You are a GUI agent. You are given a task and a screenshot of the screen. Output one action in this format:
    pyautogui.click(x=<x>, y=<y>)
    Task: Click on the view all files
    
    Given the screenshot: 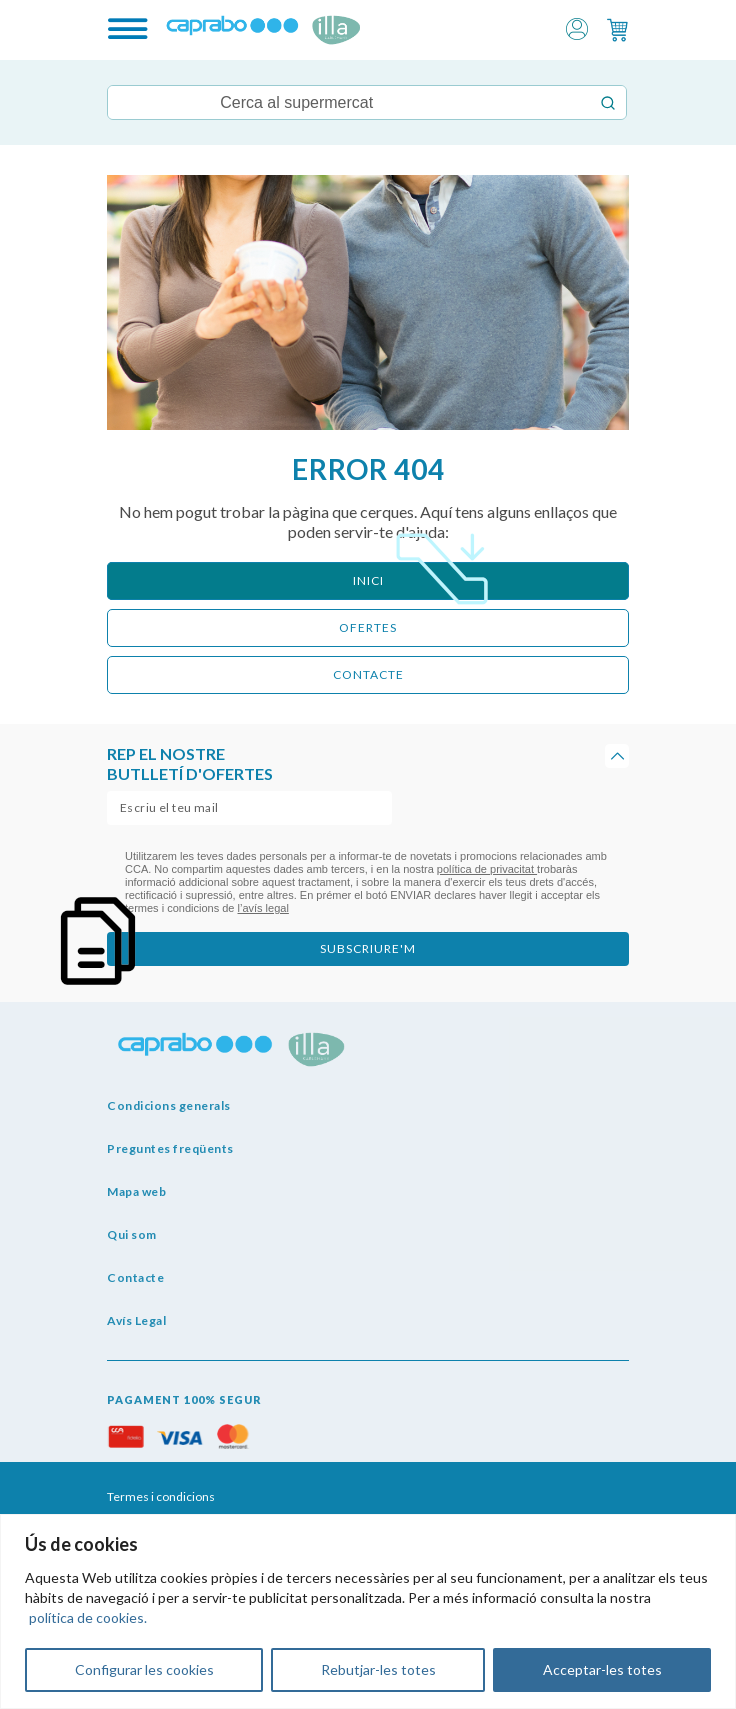 What is the action you would take?
    pyautogui.click(x=98, y=941)
    